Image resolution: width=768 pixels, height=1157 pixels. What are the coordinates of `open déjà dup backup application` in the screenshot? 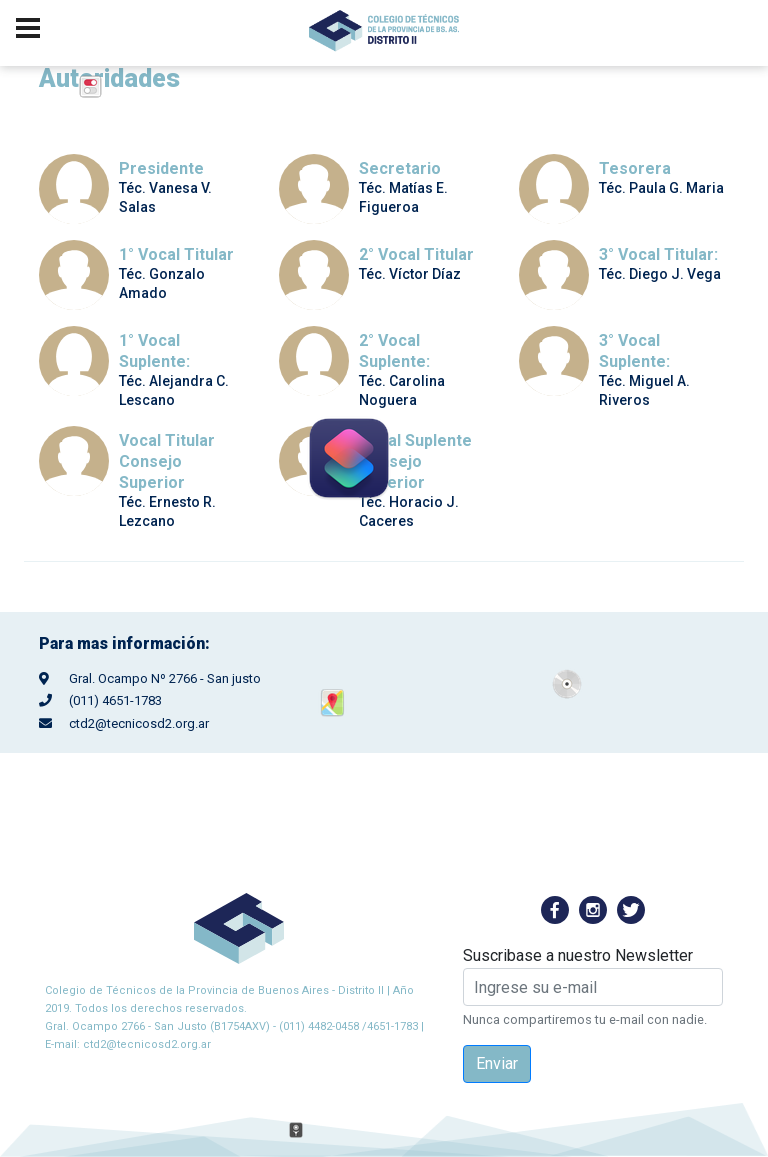 It's located at (296, 1130).